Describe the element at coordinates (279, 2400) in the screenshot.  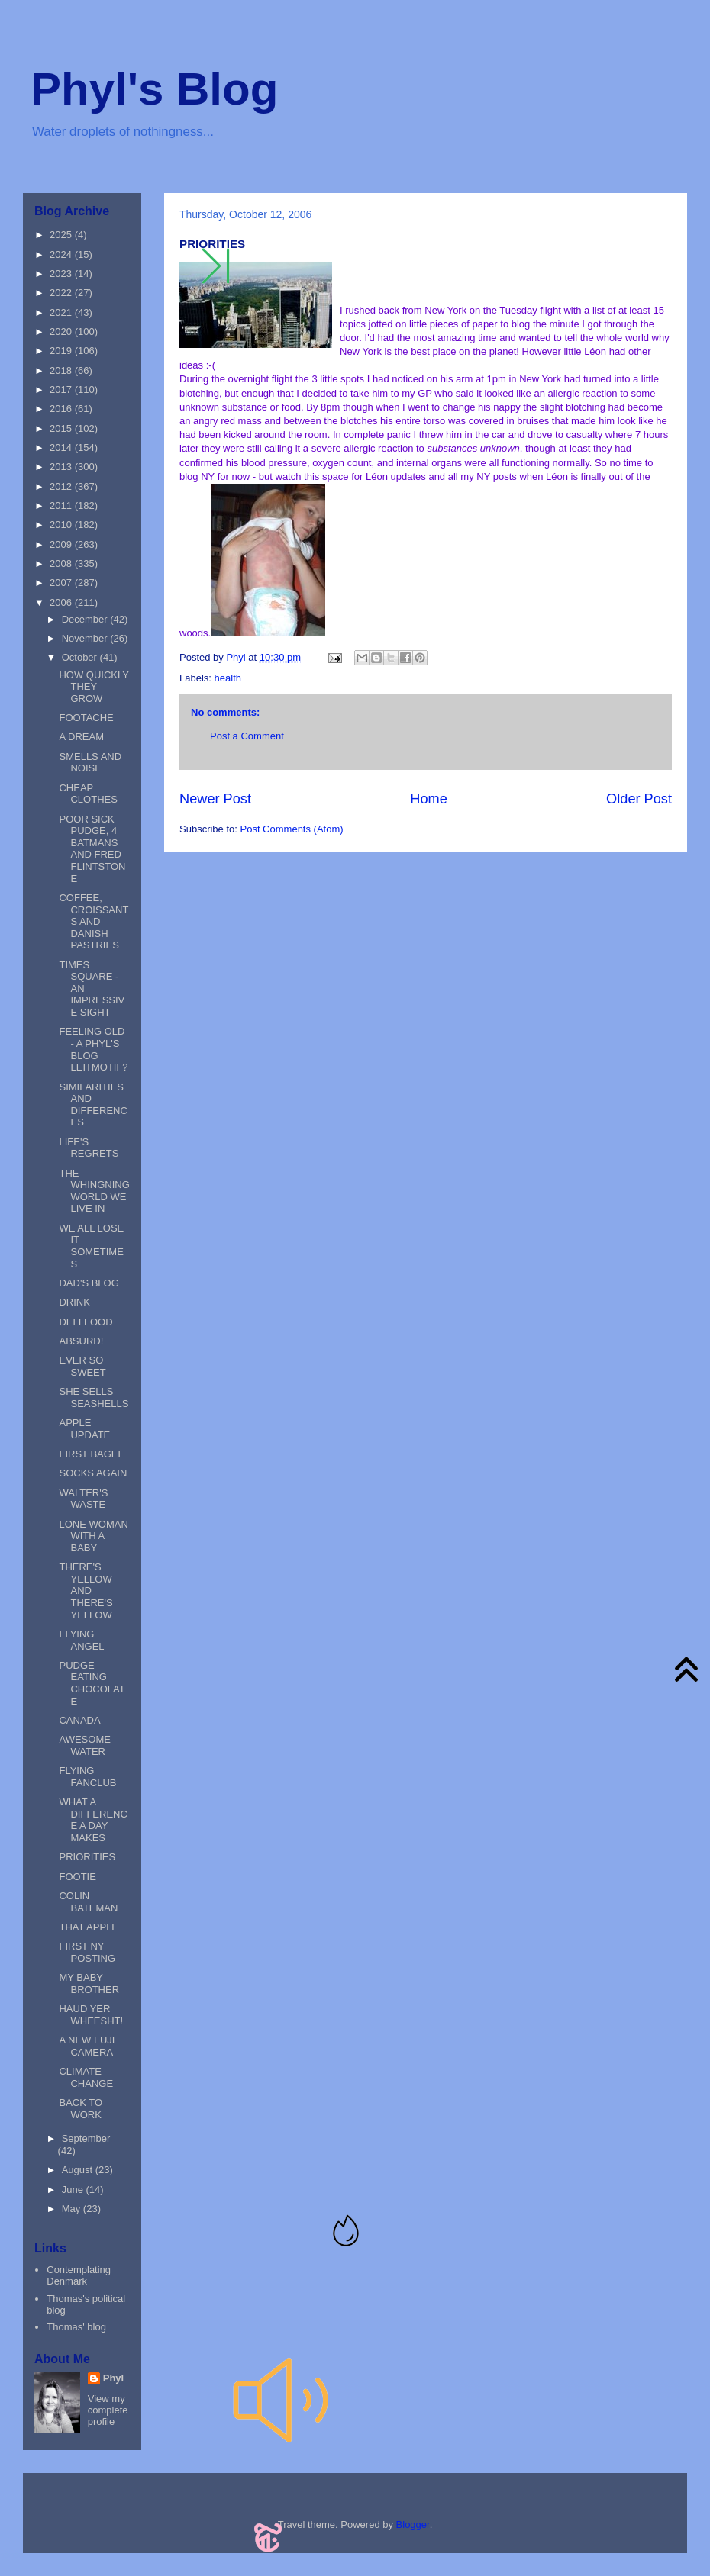
I see `volume is set to high` at that location.